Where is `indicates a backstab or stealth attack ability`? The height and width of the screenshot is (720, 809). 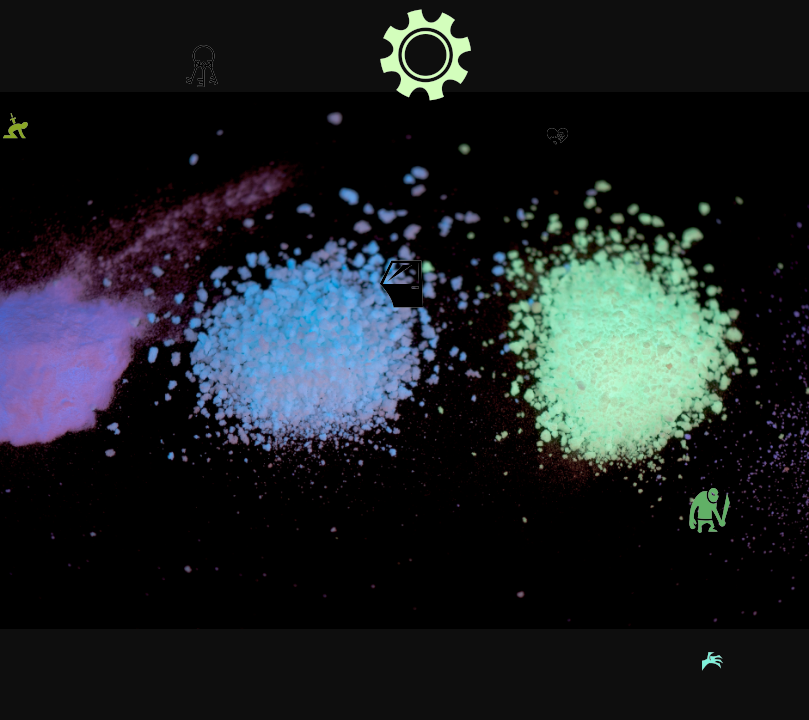 indicates a backstab or stealth attack ability is located at coordinates (15, 125).